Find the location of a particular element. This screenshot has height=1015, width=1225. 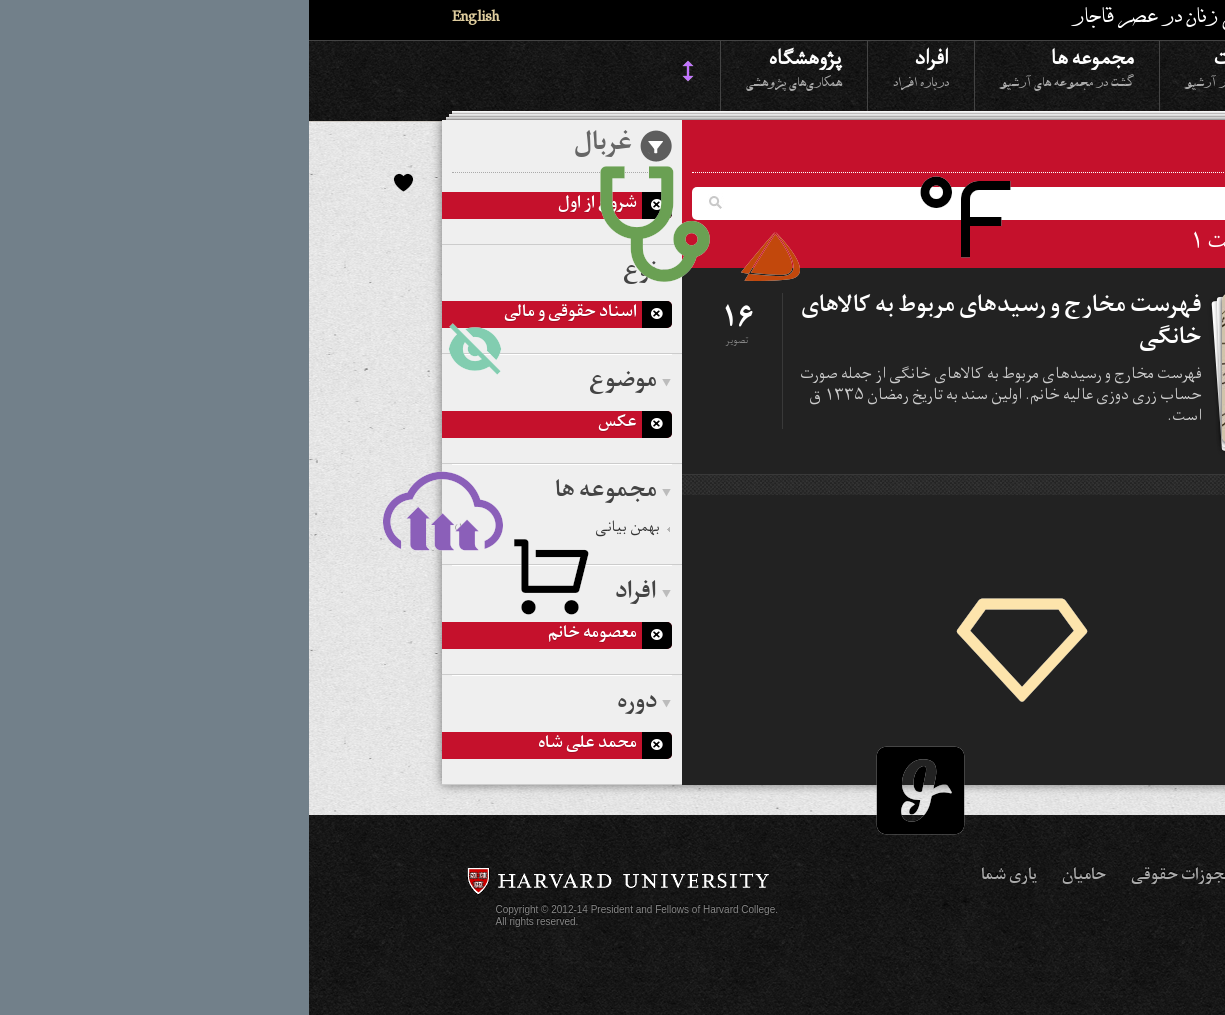

glide app logo is located at coordinates (920, 790).